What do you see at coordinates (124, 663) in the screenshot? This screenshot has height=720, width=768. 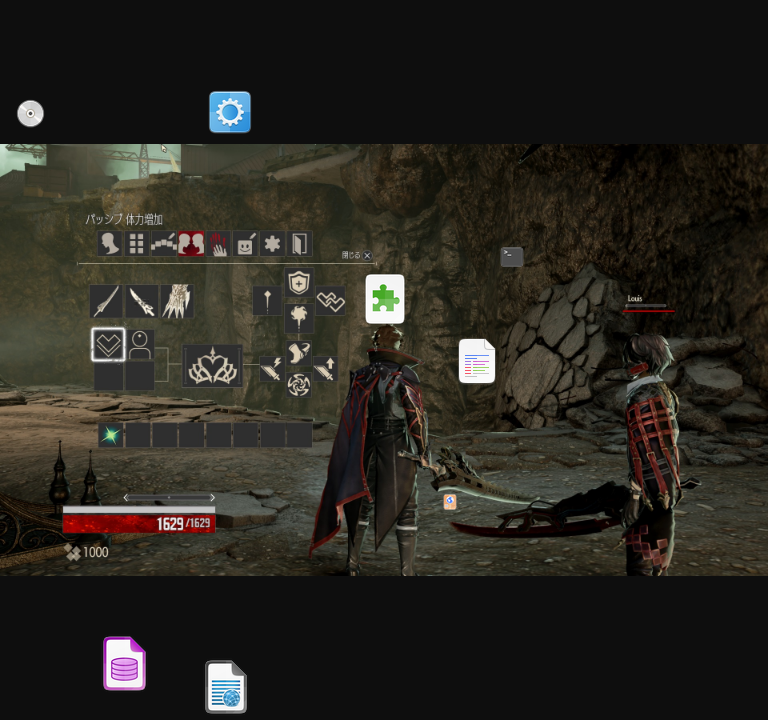 I see `libreoffice base database file` at bounding box center [124, 663].